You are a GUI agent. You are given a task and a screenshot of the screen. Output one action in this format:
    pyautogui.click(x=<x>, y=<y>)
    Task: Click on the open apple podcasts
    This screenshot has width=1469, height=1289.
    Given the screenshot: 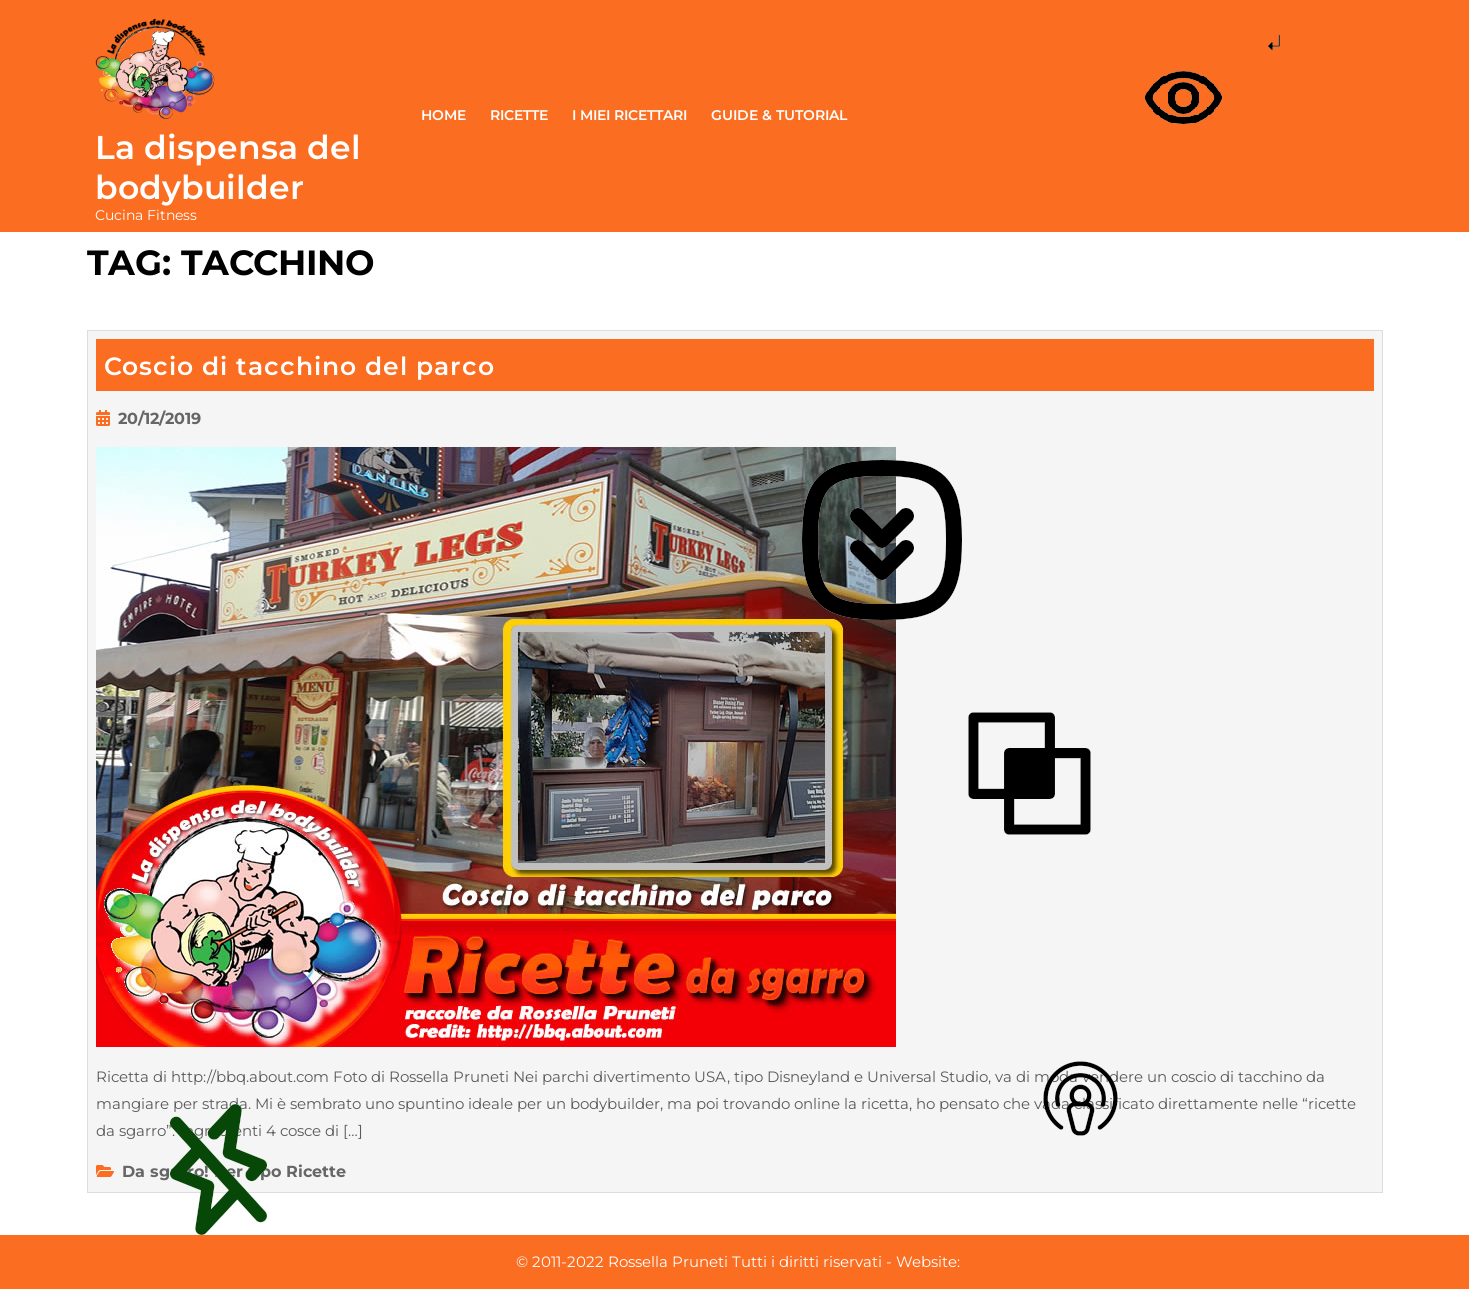 What is the action you would take?
    pyautogui.click(x=1080, y=1098)
    